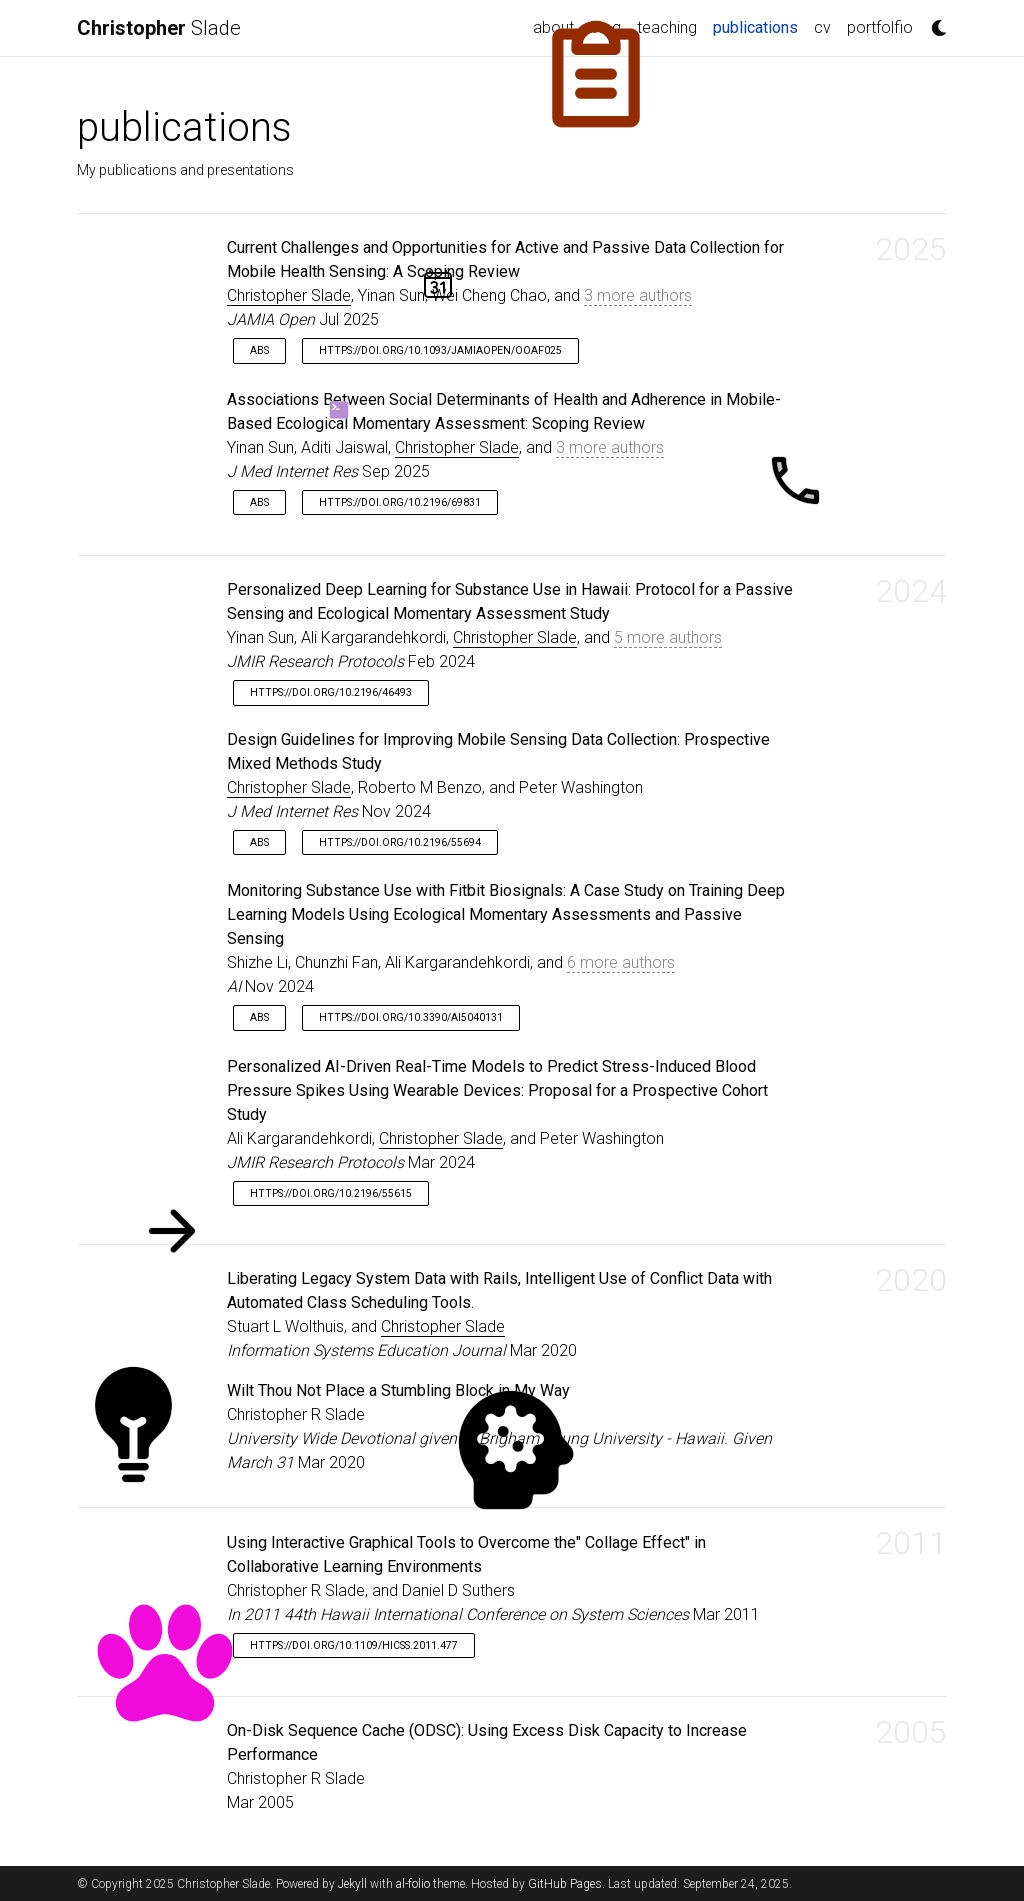  I want to click on view tips or suggestions, so click(133, 1424).